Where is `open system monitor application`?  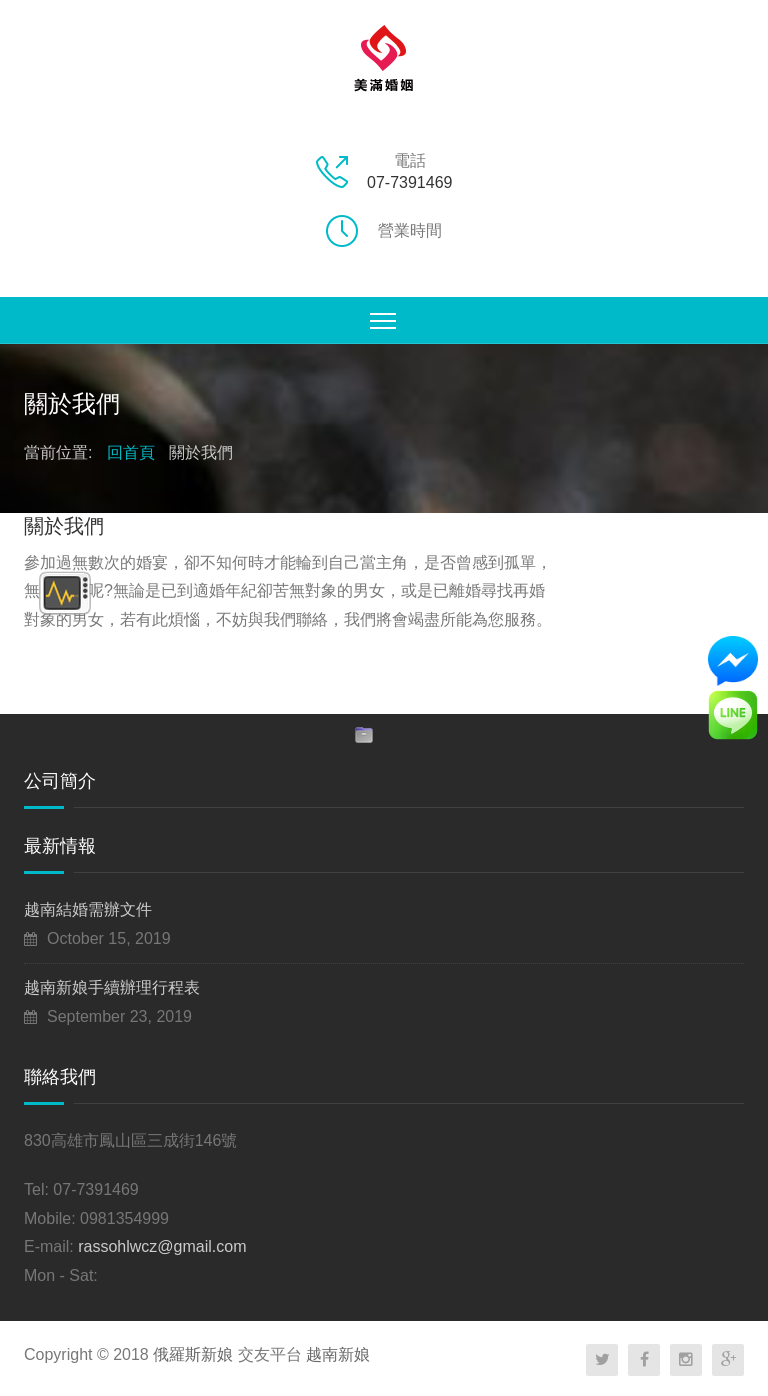 open system monitor application is located at coordinates (65, 593).